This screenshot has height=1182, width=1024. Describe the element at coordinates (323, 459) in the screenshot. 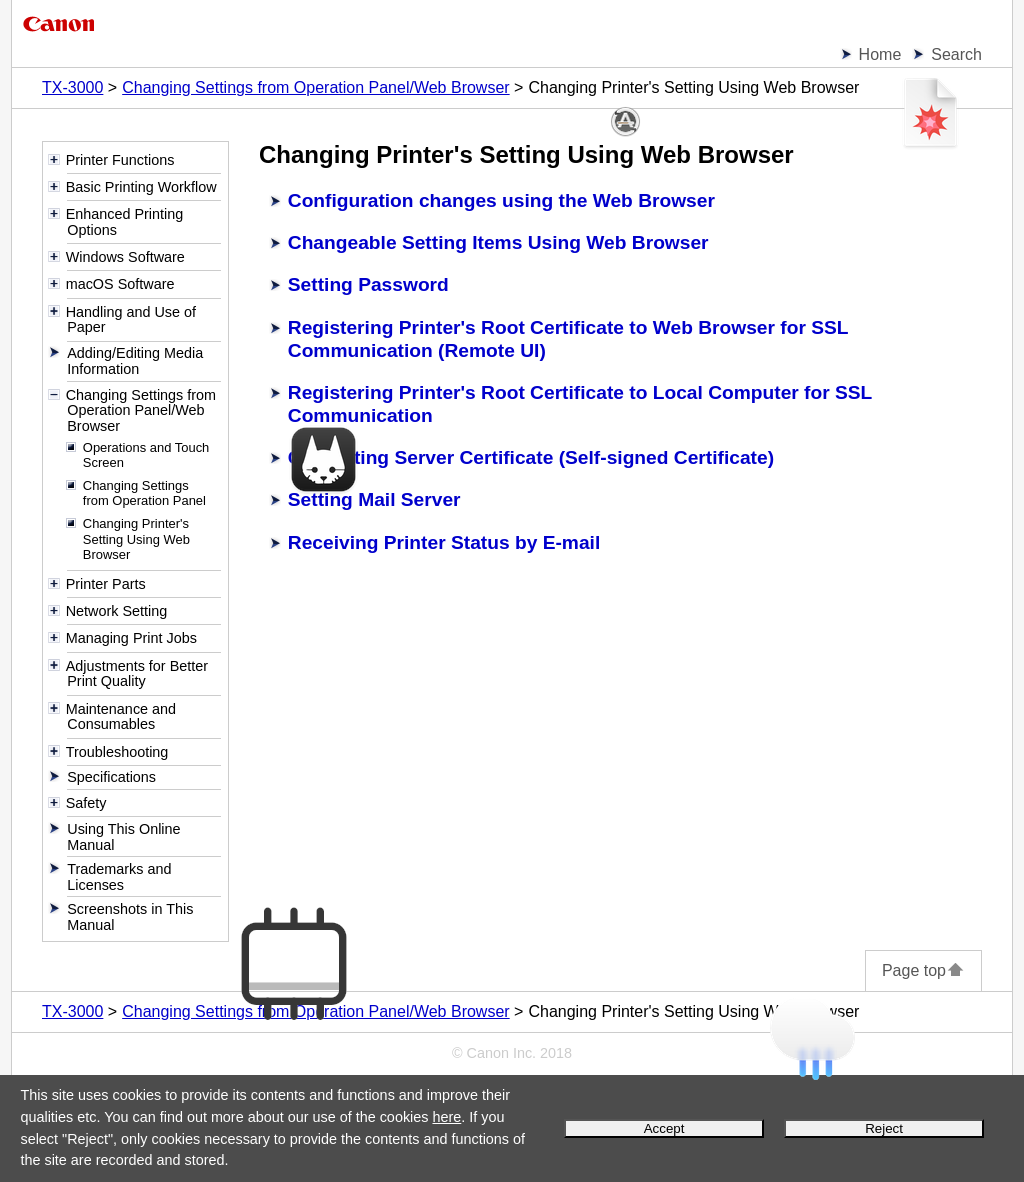

I see `launch the stray video game app` at that location.